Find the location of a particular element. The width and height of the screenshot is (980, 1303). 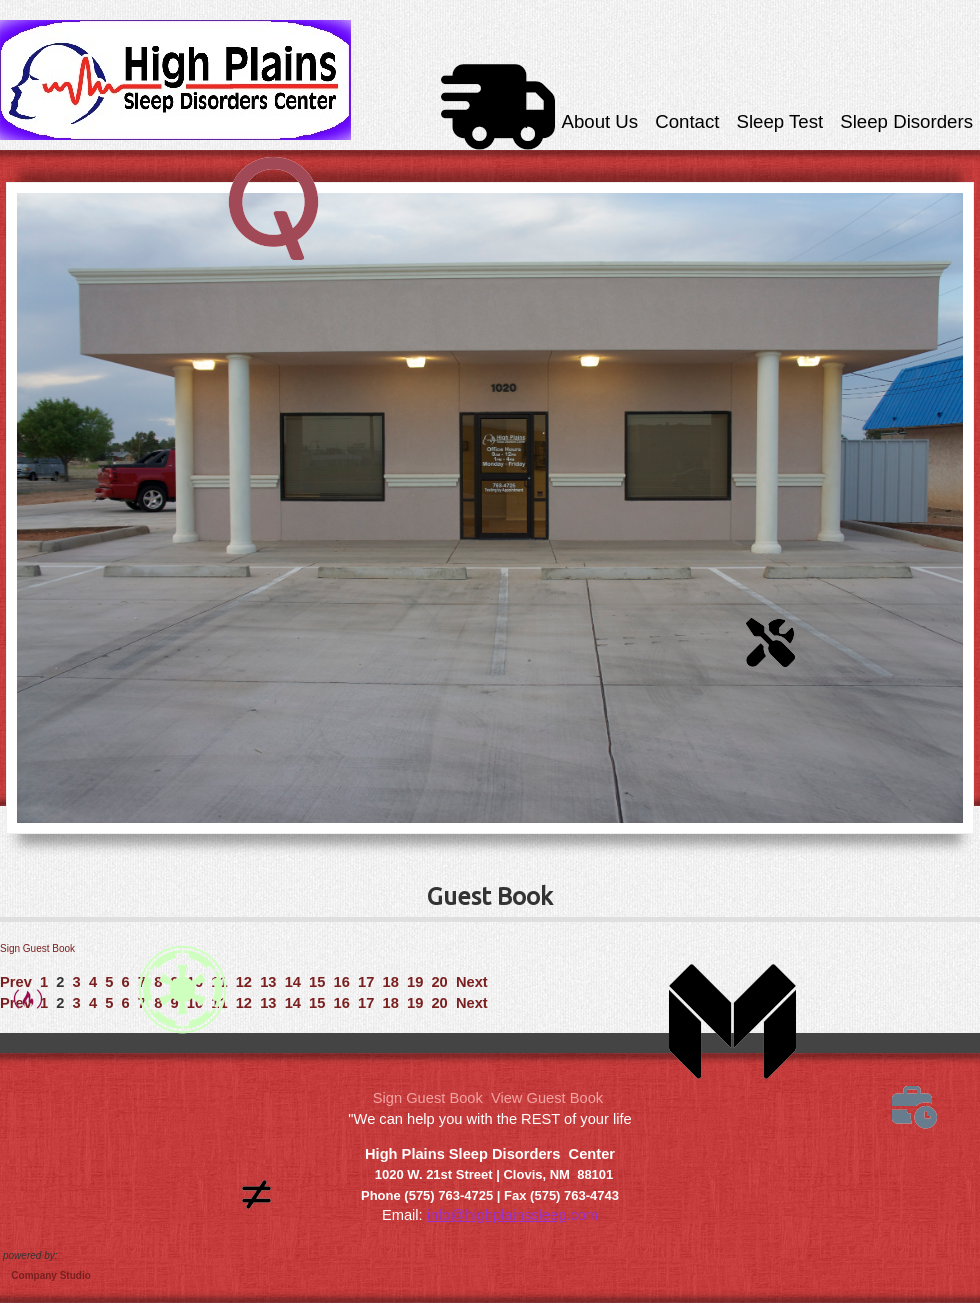

access settings or configuration options is located at coordinates (770, 642).